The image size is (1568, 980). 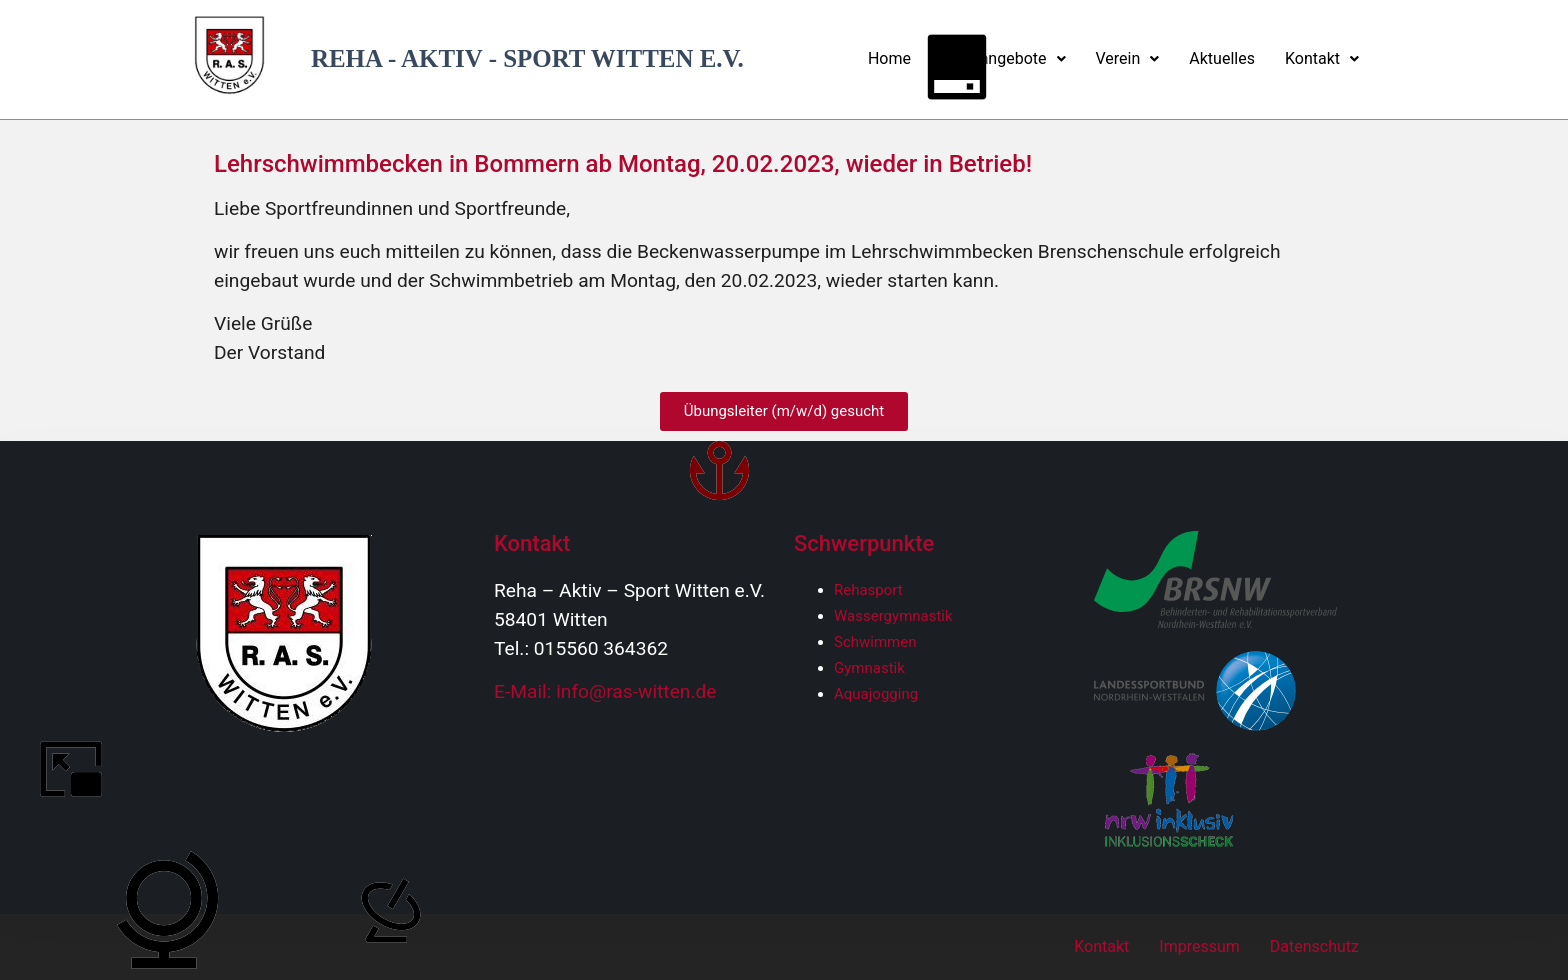 I want to click on view global or worldwide settings, so click(x=164, y=909).